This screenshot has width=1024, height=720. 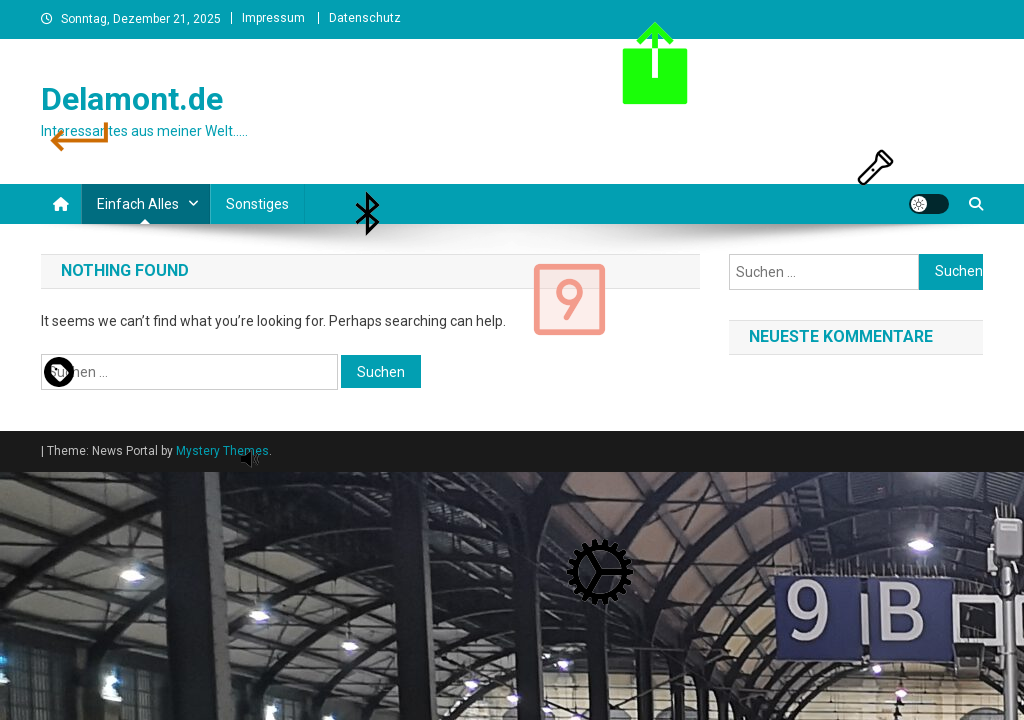 What do you see at coordinates (59, 372) in the screenshot?
I see `view tagged items in your feed` at bounding box center [59, 372].